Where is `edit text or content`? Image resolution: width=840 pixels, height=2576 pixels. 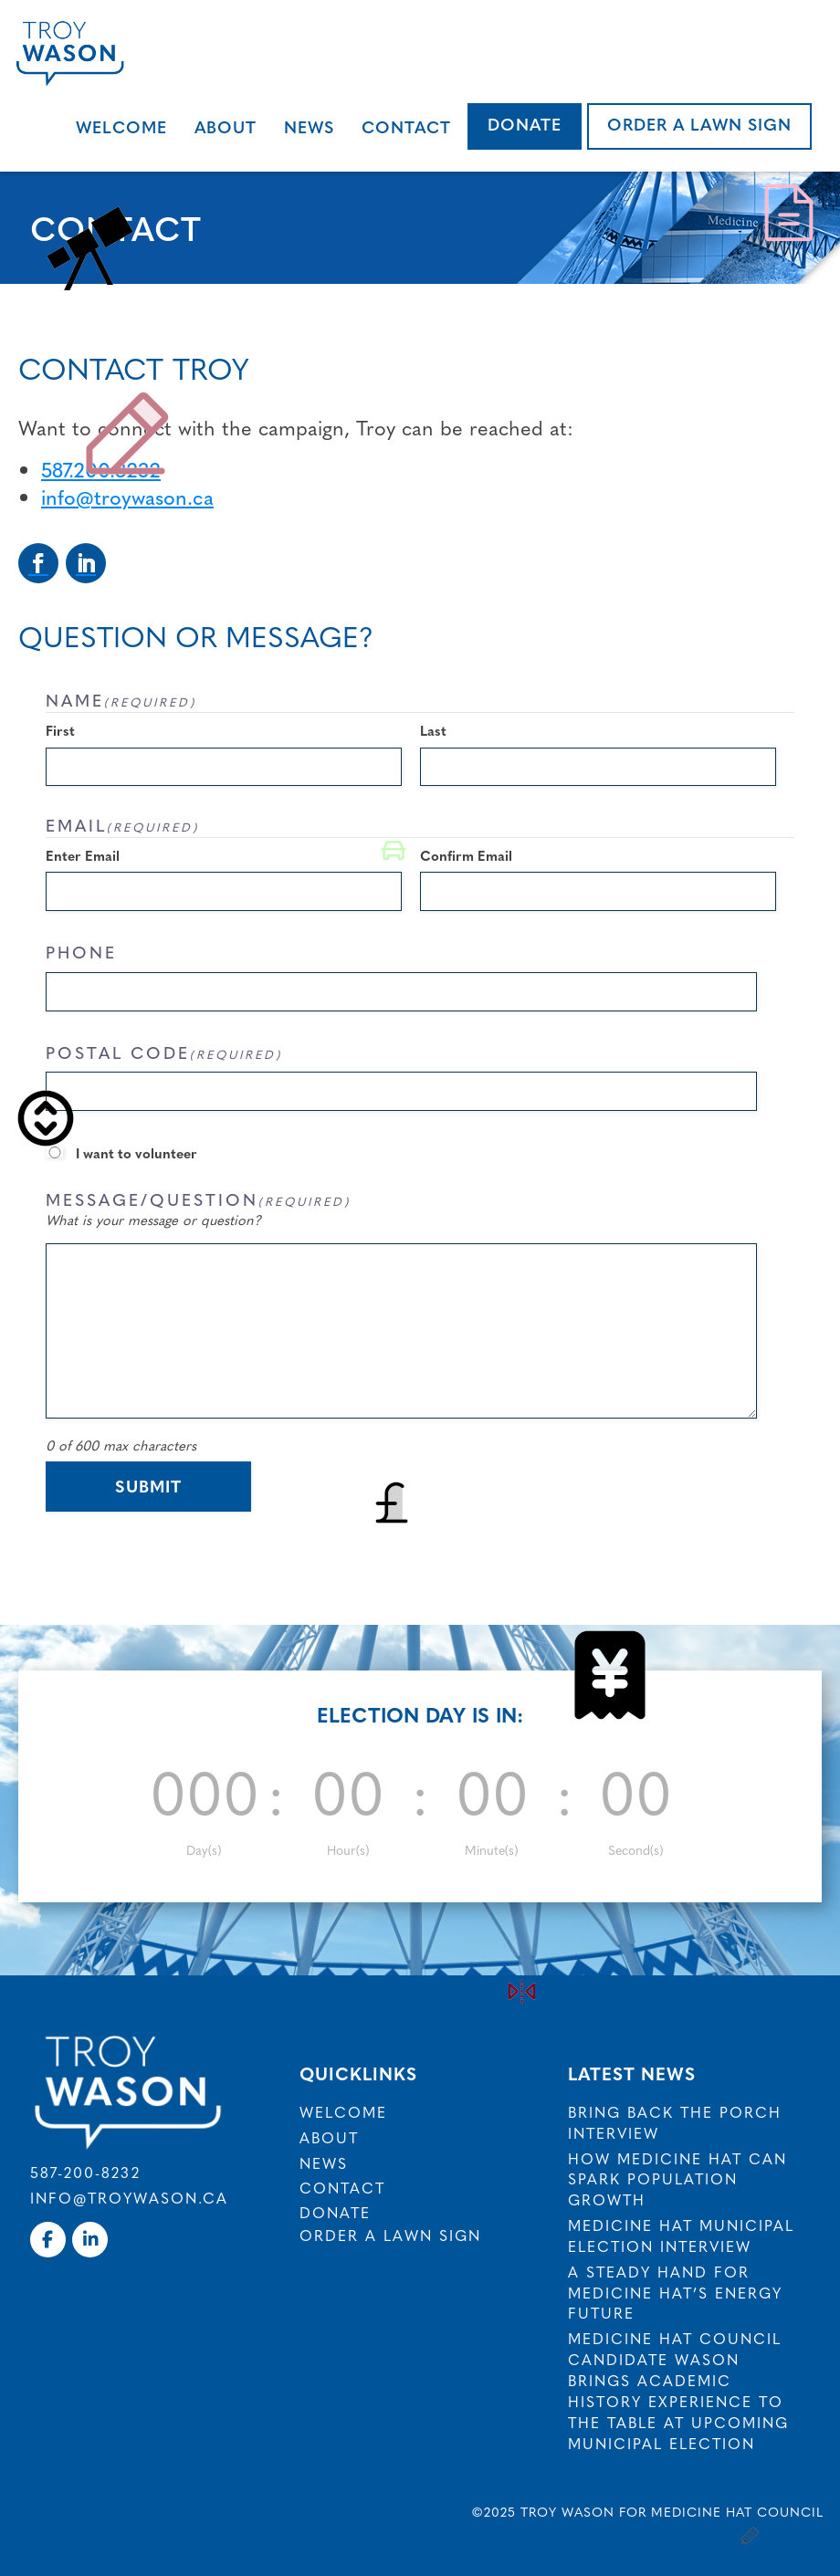
edit text or content is located at coordinates (125, 435).